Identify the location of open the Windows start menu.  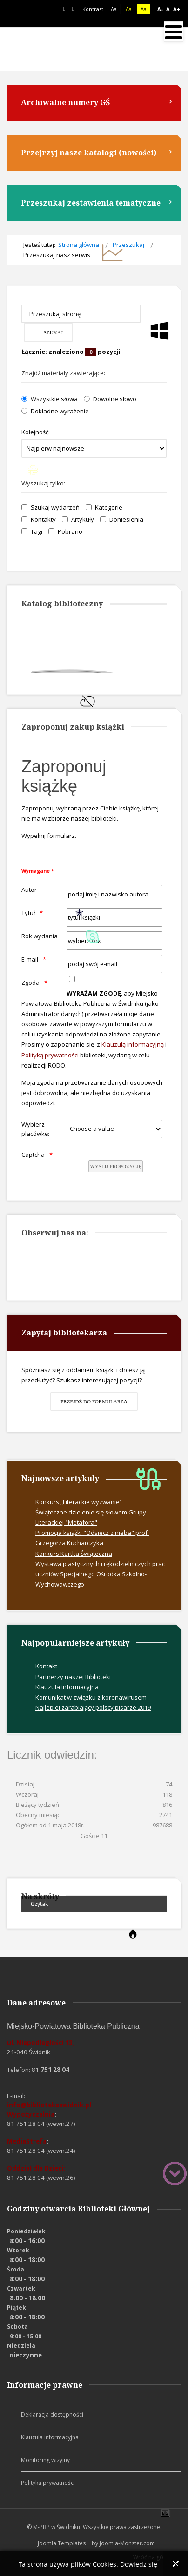
(160, 331).